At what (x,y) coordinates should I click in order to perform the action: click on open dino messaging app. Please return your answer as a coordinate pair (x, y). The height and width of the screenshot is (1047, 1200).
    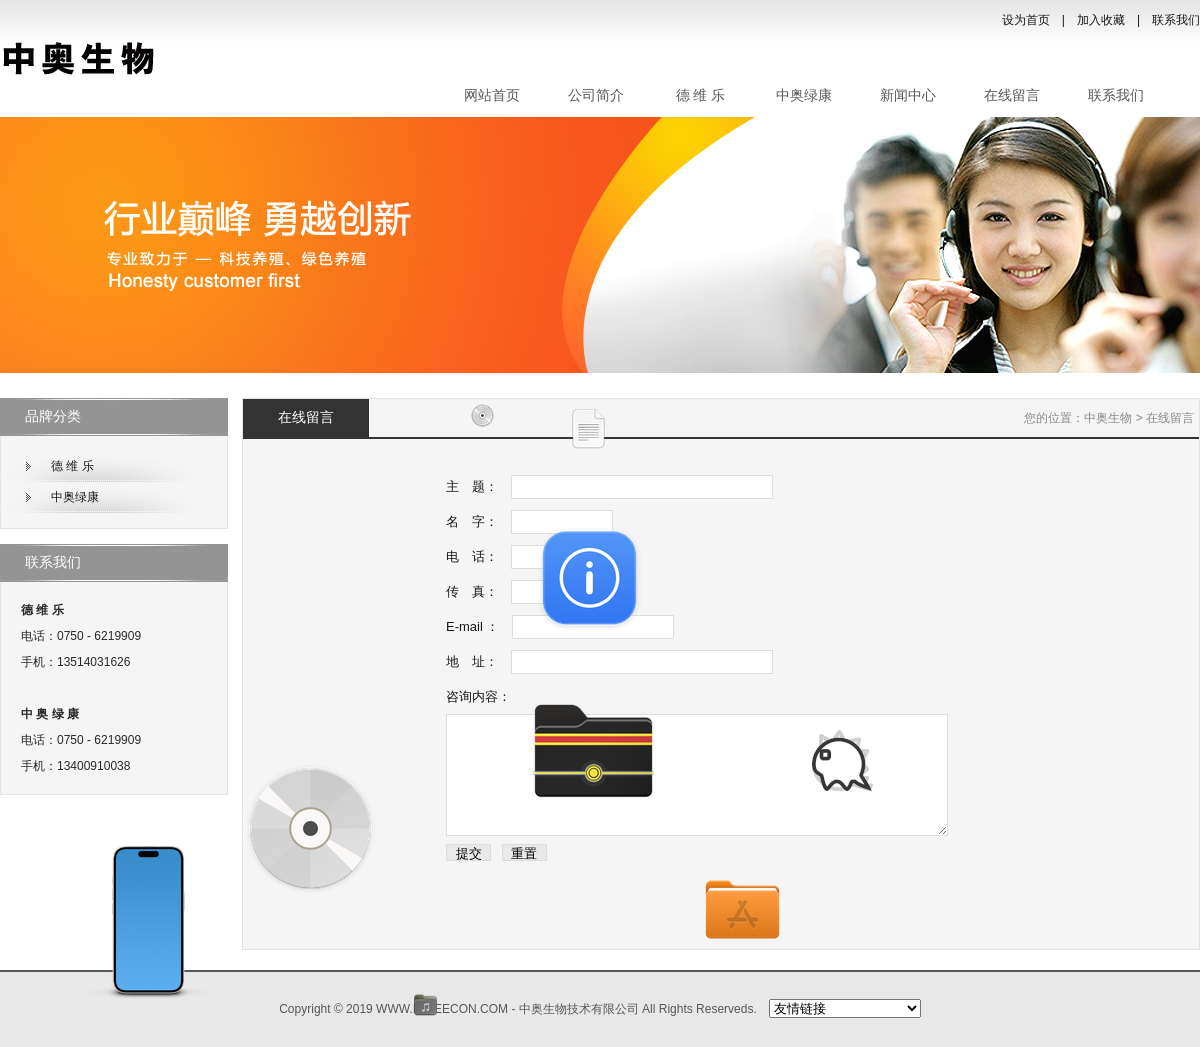
    Looking at the image, I should click on (842, 760).